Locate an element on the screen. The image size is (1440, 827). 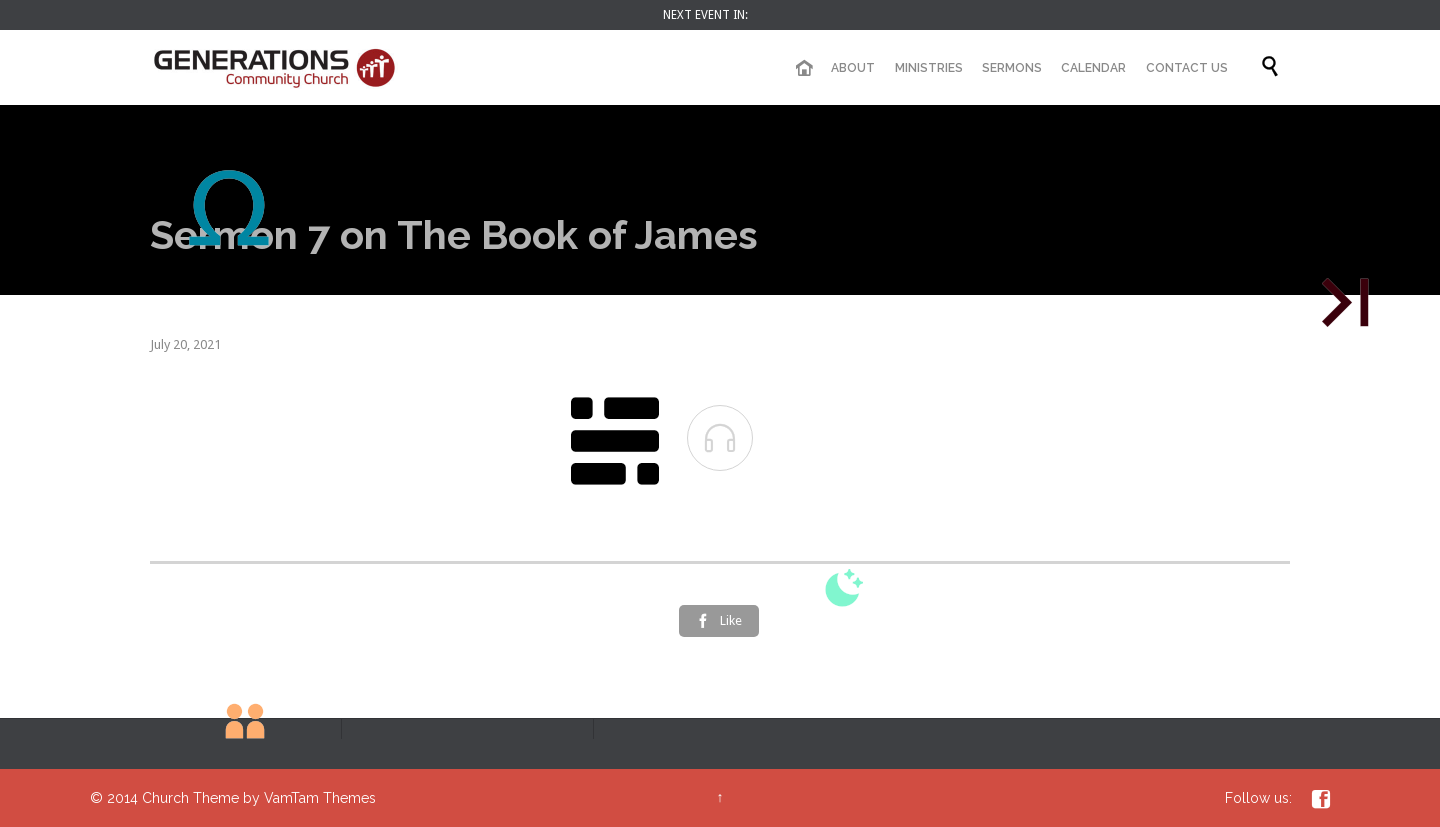
view group members is located at coordinates (245, 721).